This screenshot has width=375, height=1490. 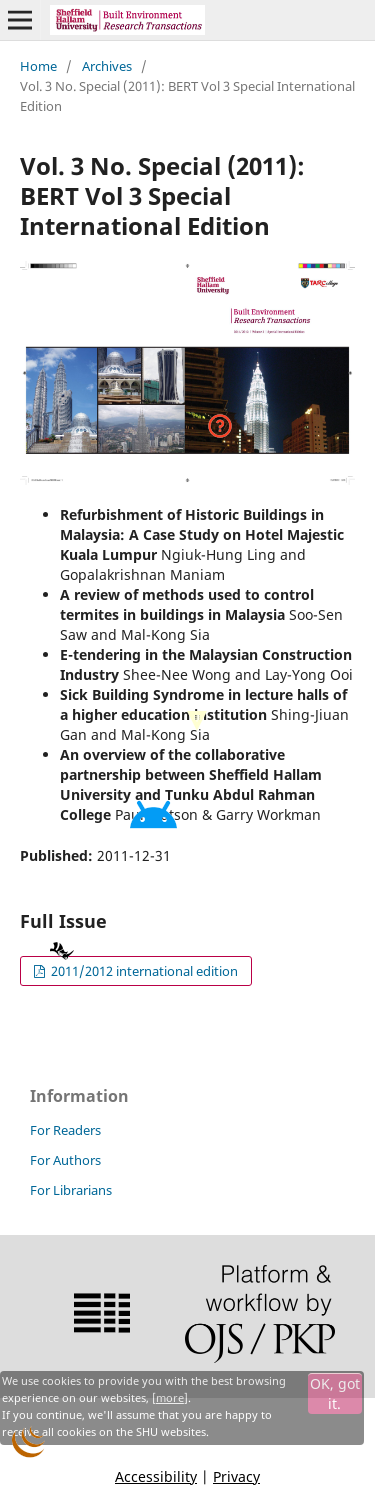 What do you see at coordinates (153, 814) in the screenshot?
I see `android operating system logo` at bounding box center [153, 814].